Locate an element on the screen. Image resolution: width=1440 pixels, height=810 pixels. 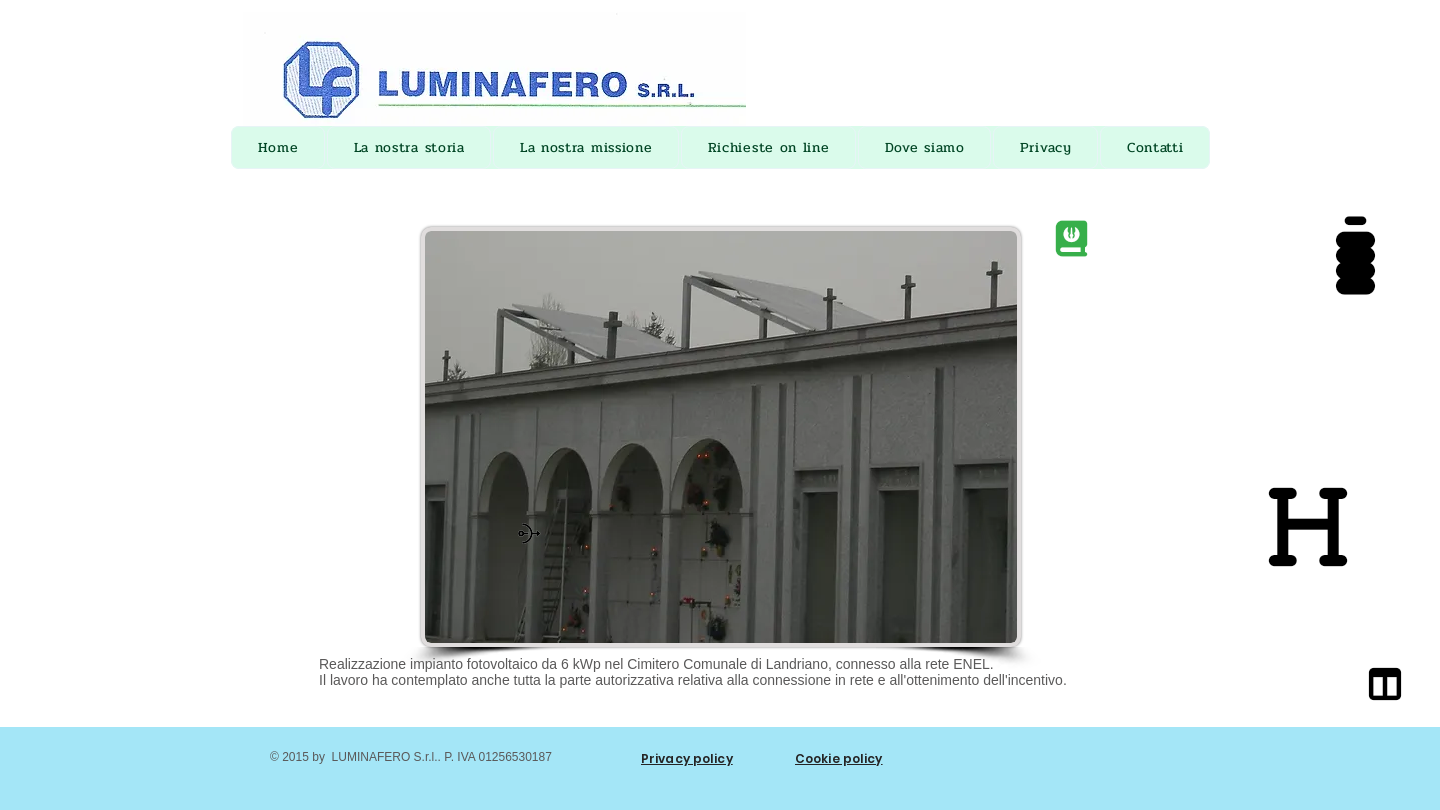
insert a heading or header text is located at coordinates (1308, 527).